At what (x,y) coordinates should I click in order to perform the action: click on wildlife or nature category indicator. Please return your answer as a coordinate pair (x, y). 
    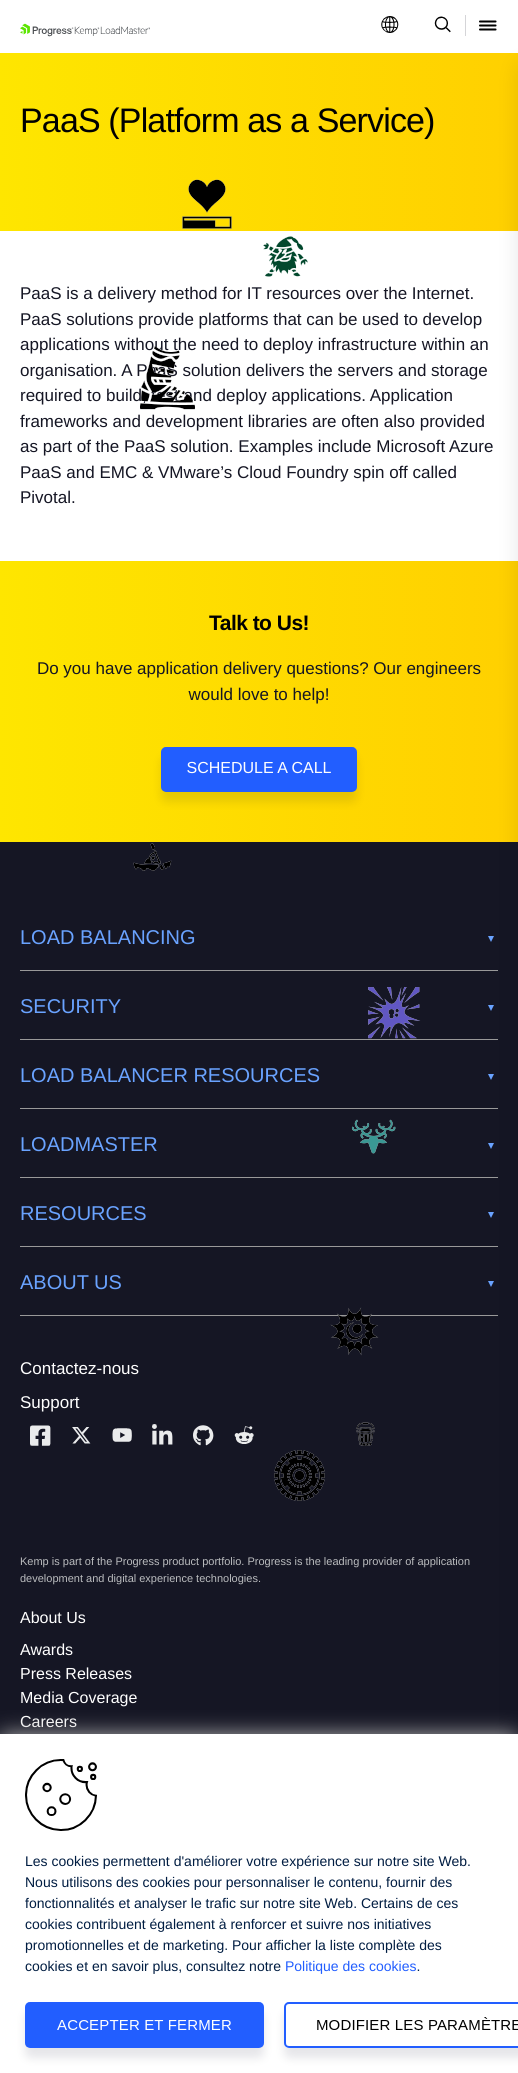
    Looking at the image, I should click on (373, 1136).